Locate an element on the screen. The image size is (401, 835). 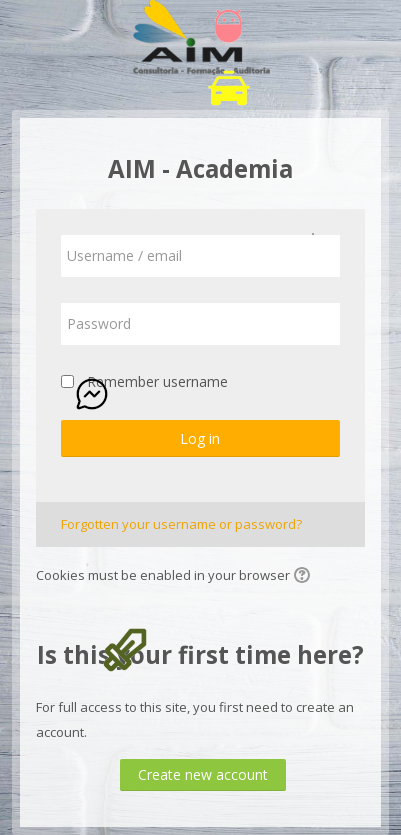
indicates an unread notification or new item is located at coordinates (313, 234).